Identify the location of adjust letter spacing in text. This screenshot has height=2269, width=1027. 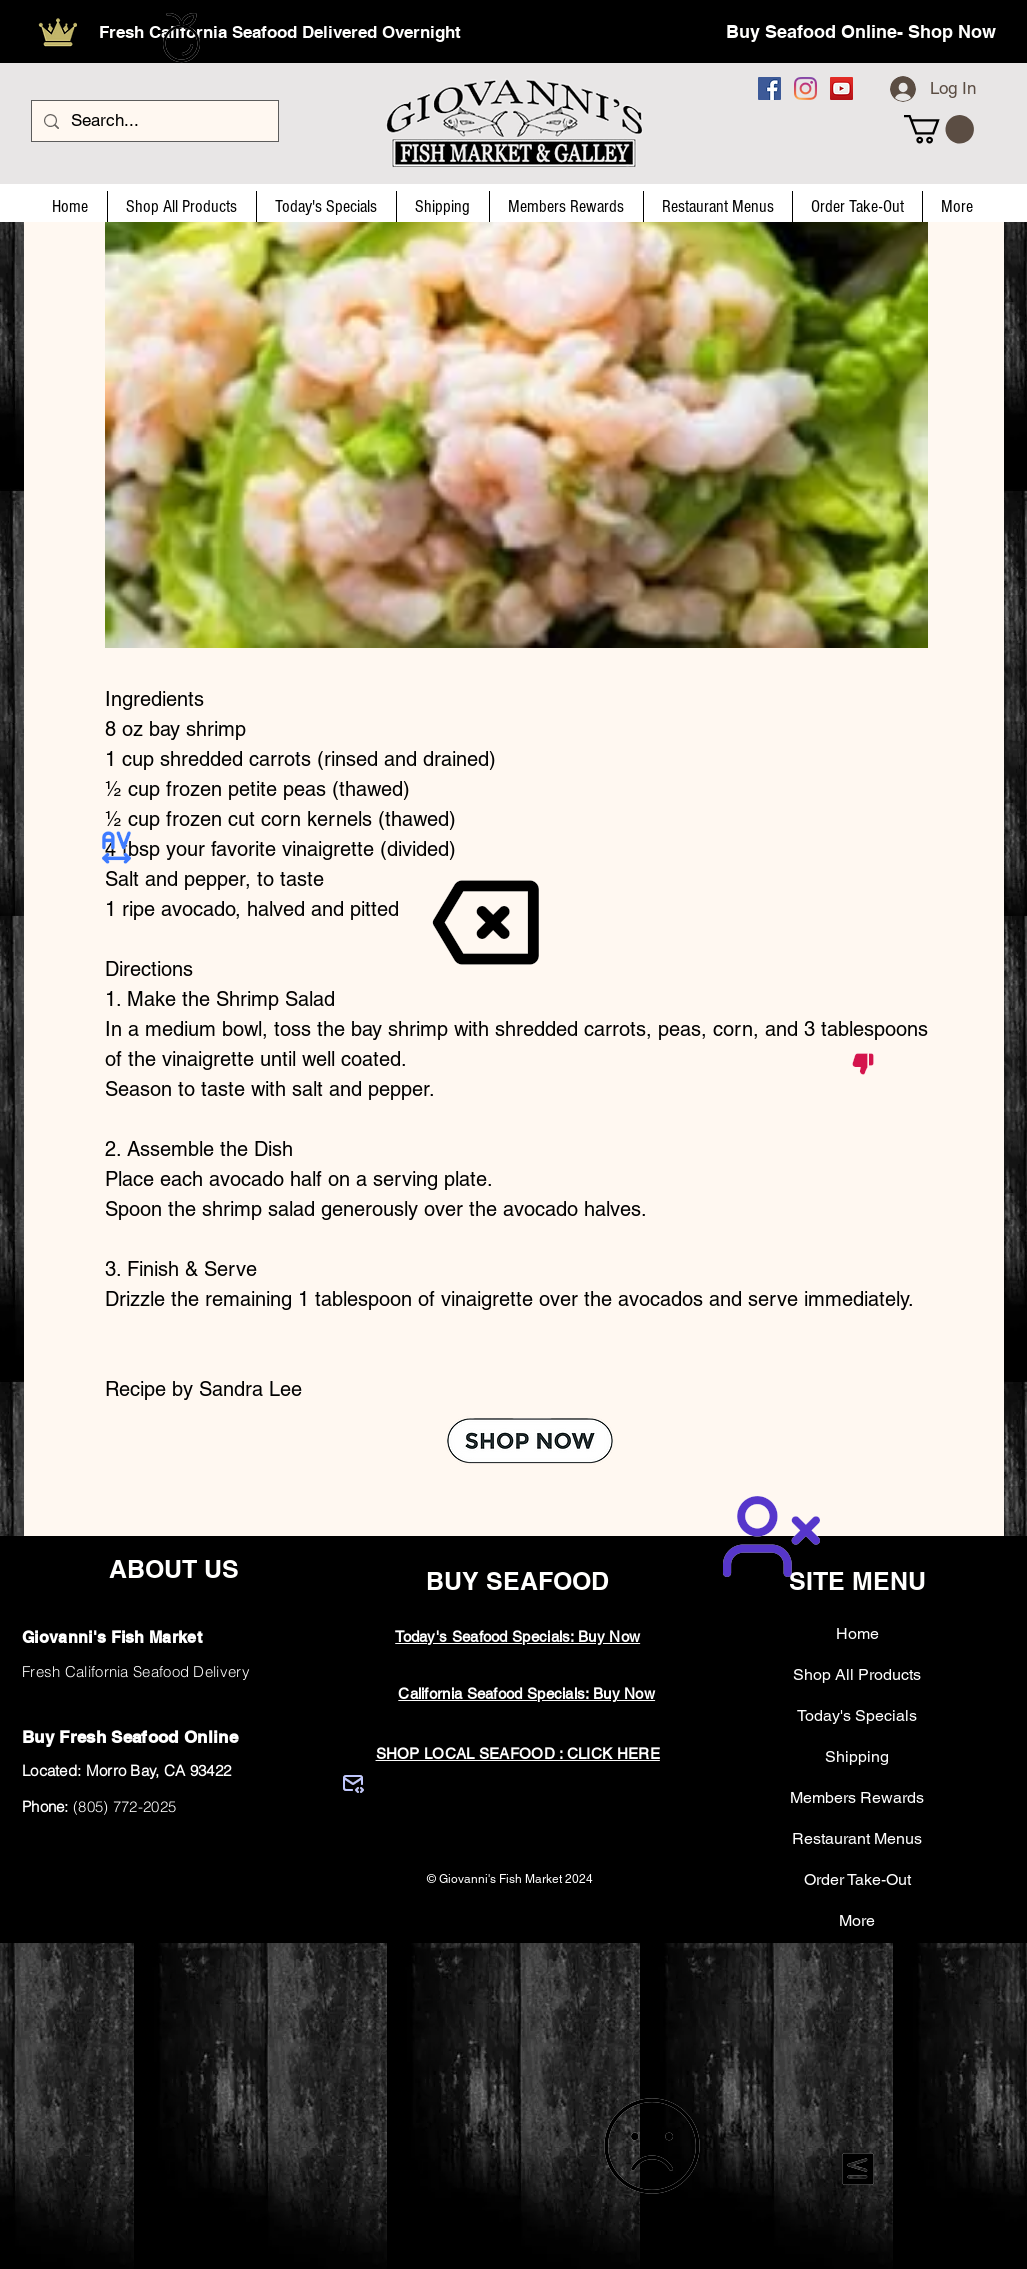
(116, 847).